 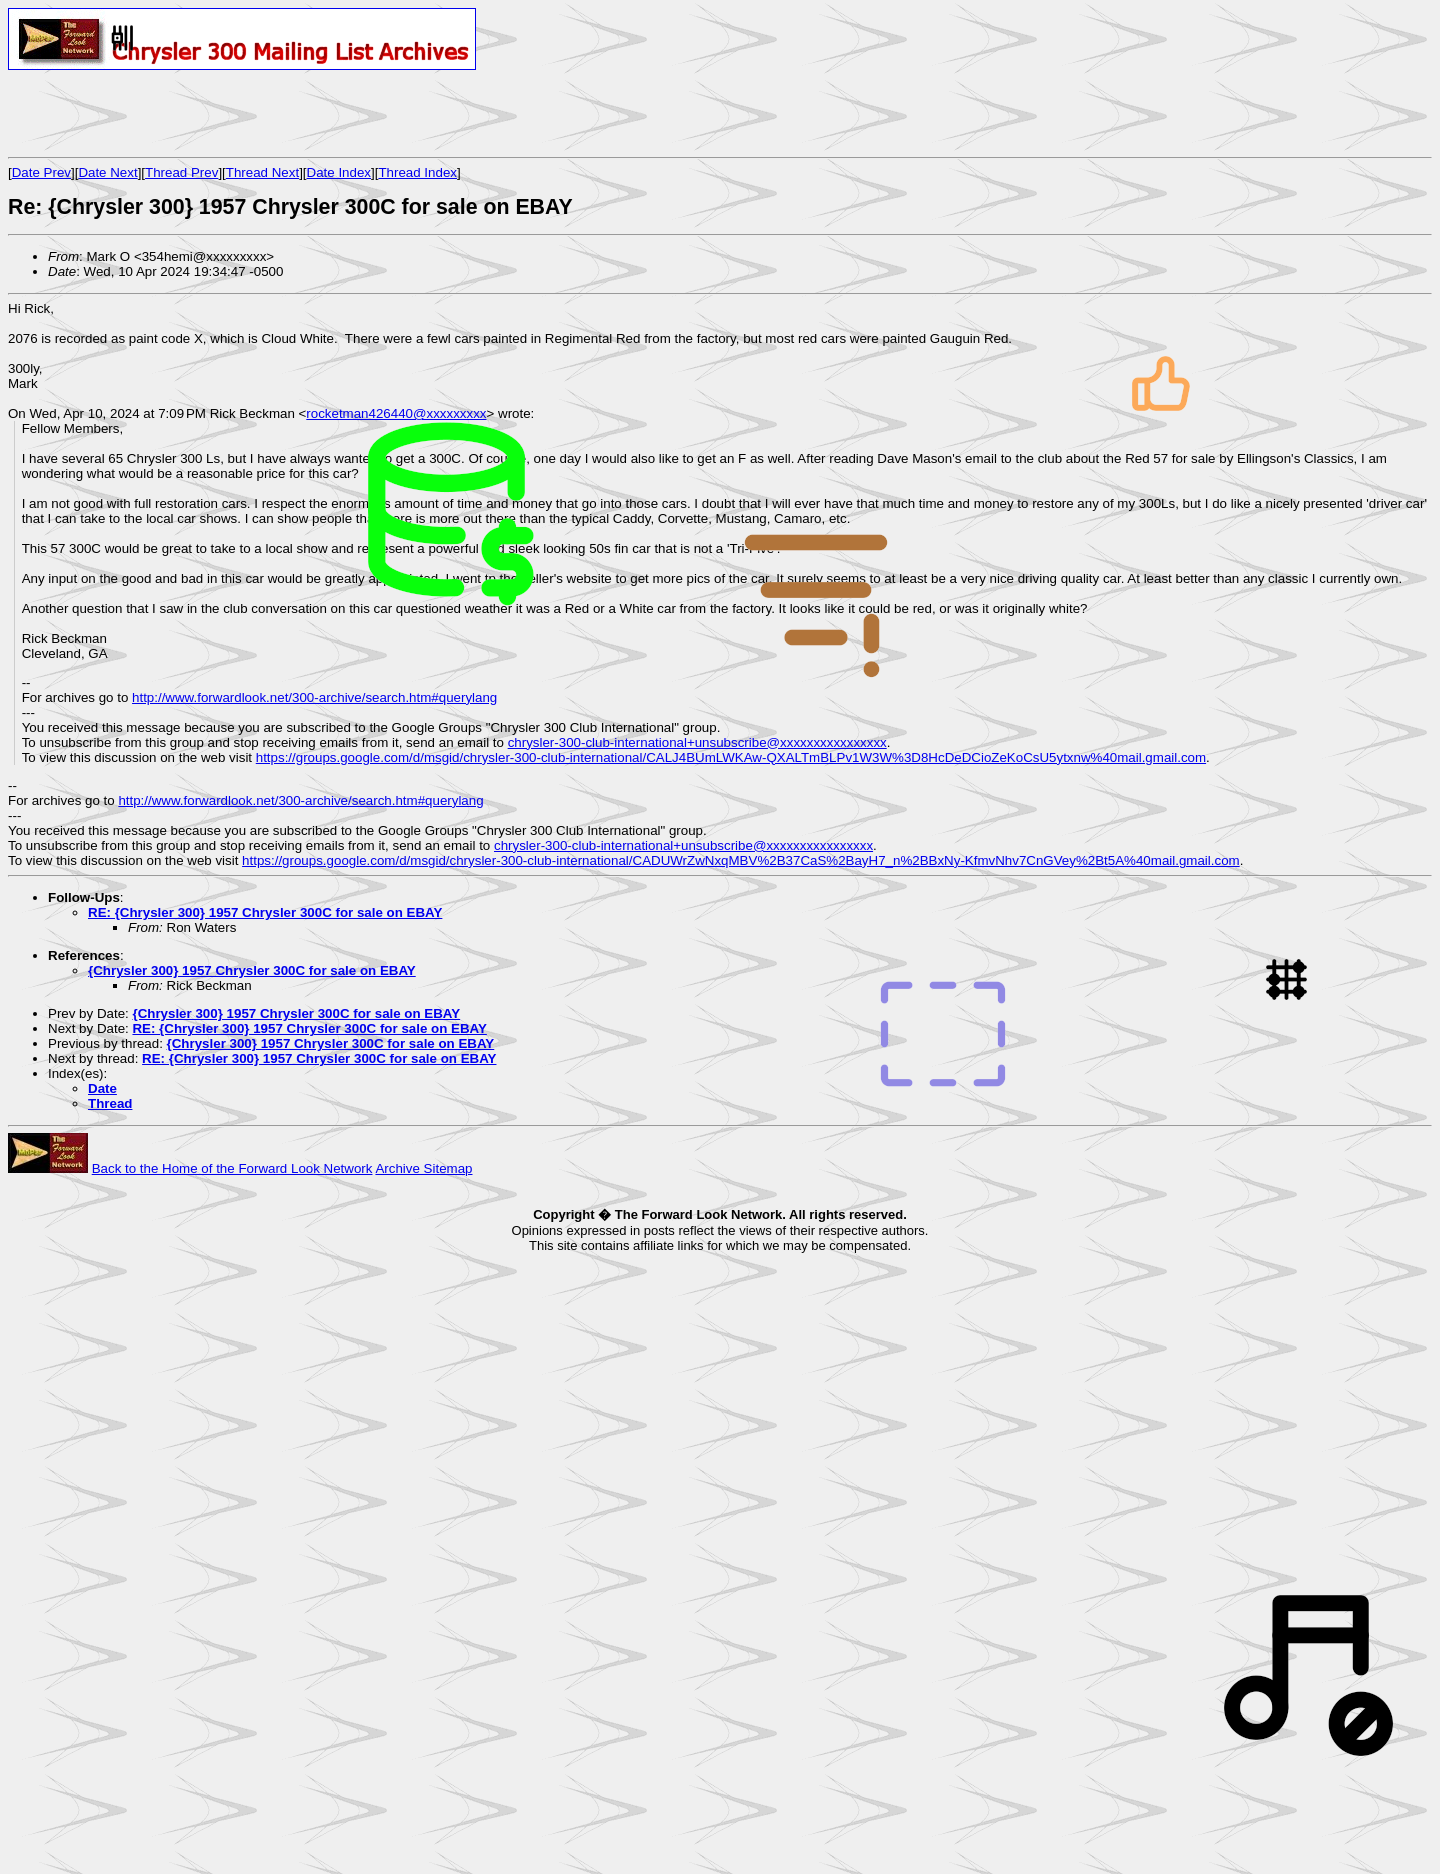 What do you see at coordinates (1286, 979) in the screenshot?
I see `view data grid or chart visualization` at bounding box center [1286, 979].